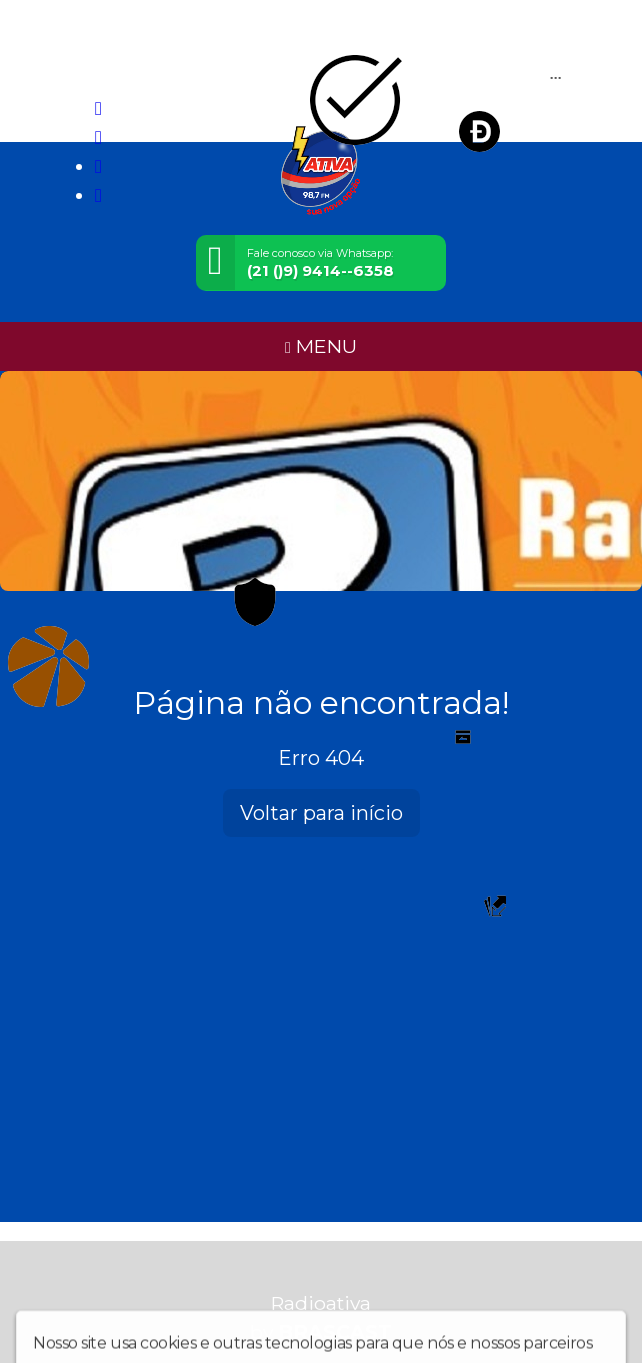 Image resolution: width=642 pixels, height=1363 pixels. I want to click on visit cardmarket trading card marketplace, so click(495, 906).